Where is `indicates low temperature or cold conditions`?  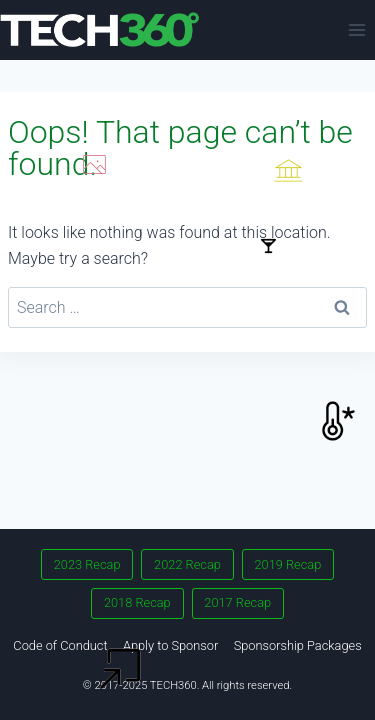 indicates low temperature or cold conditions is located at coordinates (334, 421).